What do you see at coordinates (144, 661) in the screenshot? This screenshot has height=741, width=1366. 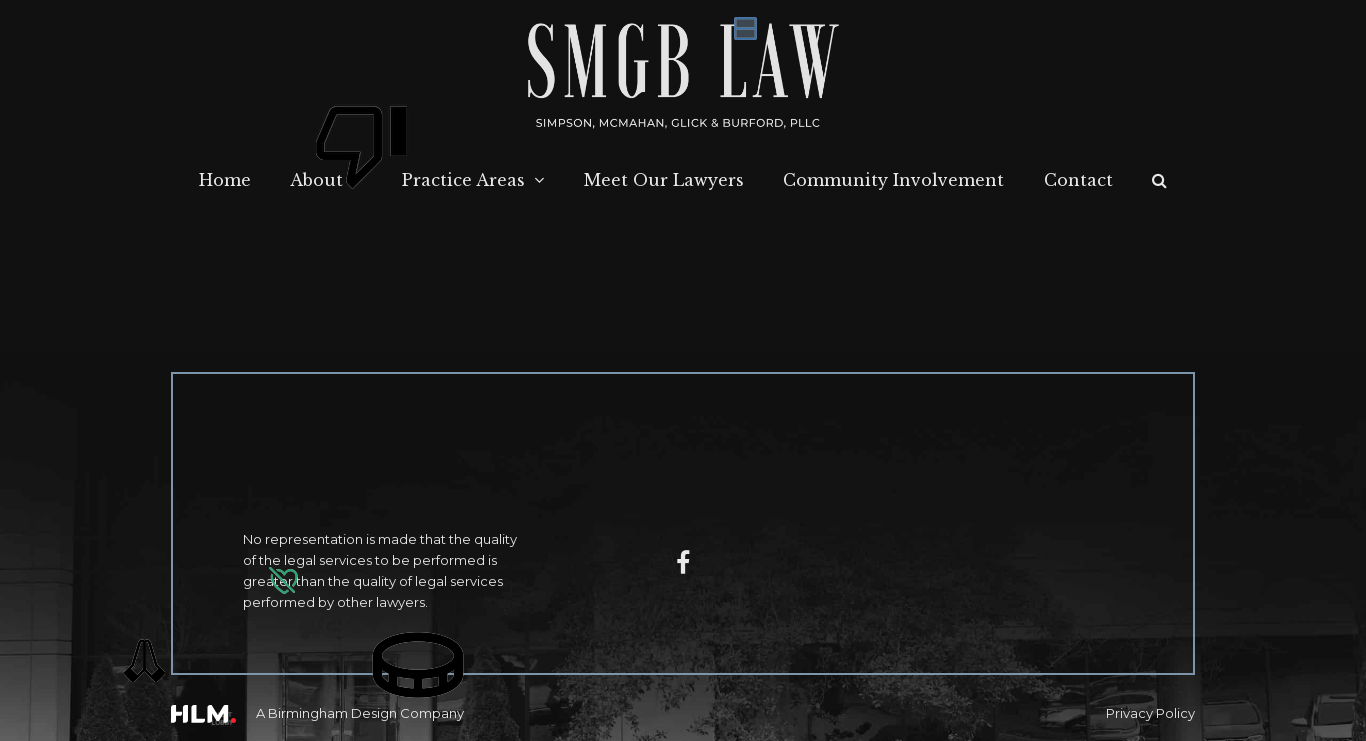 I see `express gratitude or thanks` at bounding box center [144, 661].